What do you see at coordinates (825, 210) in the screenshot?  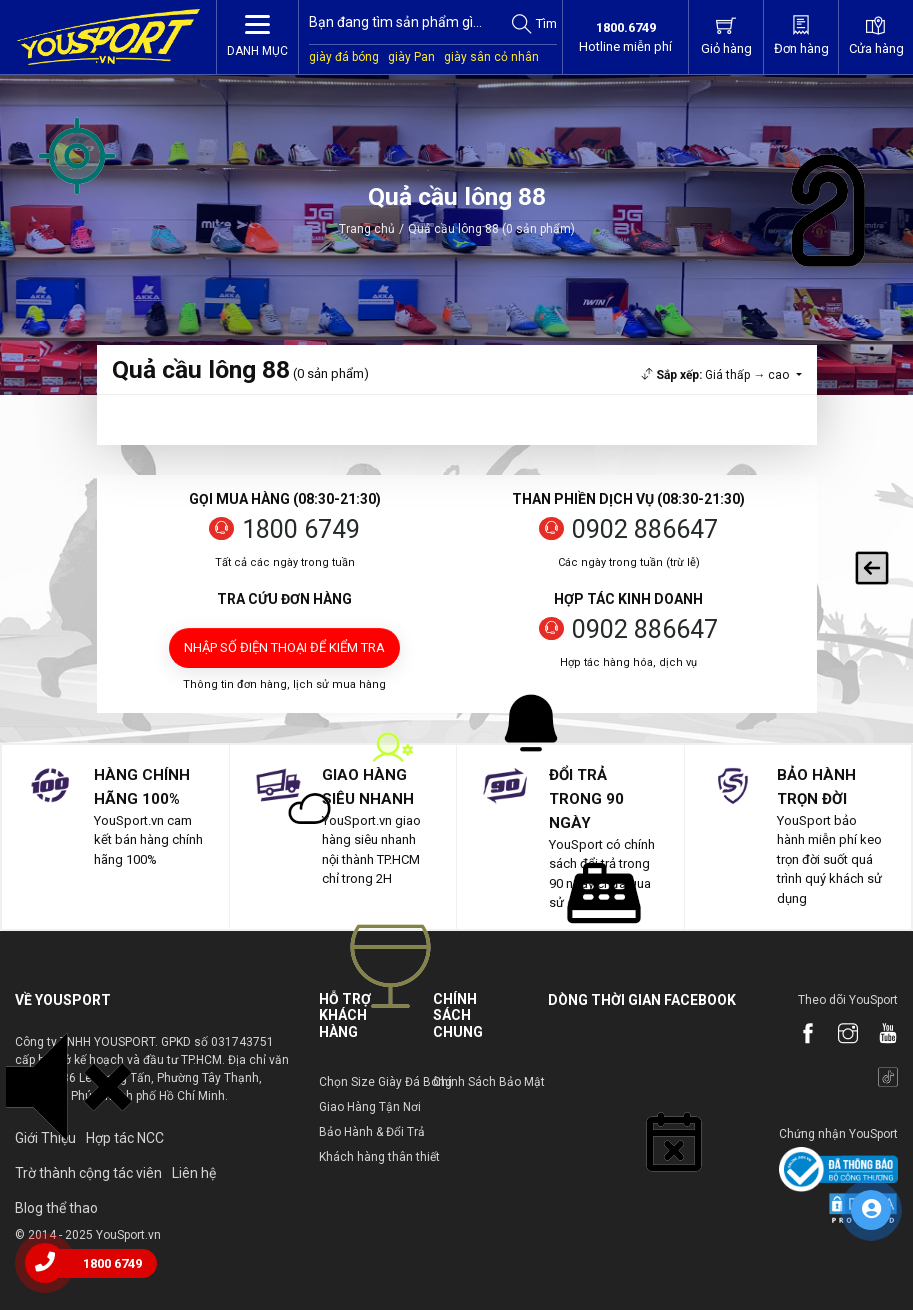 I see `access hotel or accommodation services` at bounding box center [825, 210].